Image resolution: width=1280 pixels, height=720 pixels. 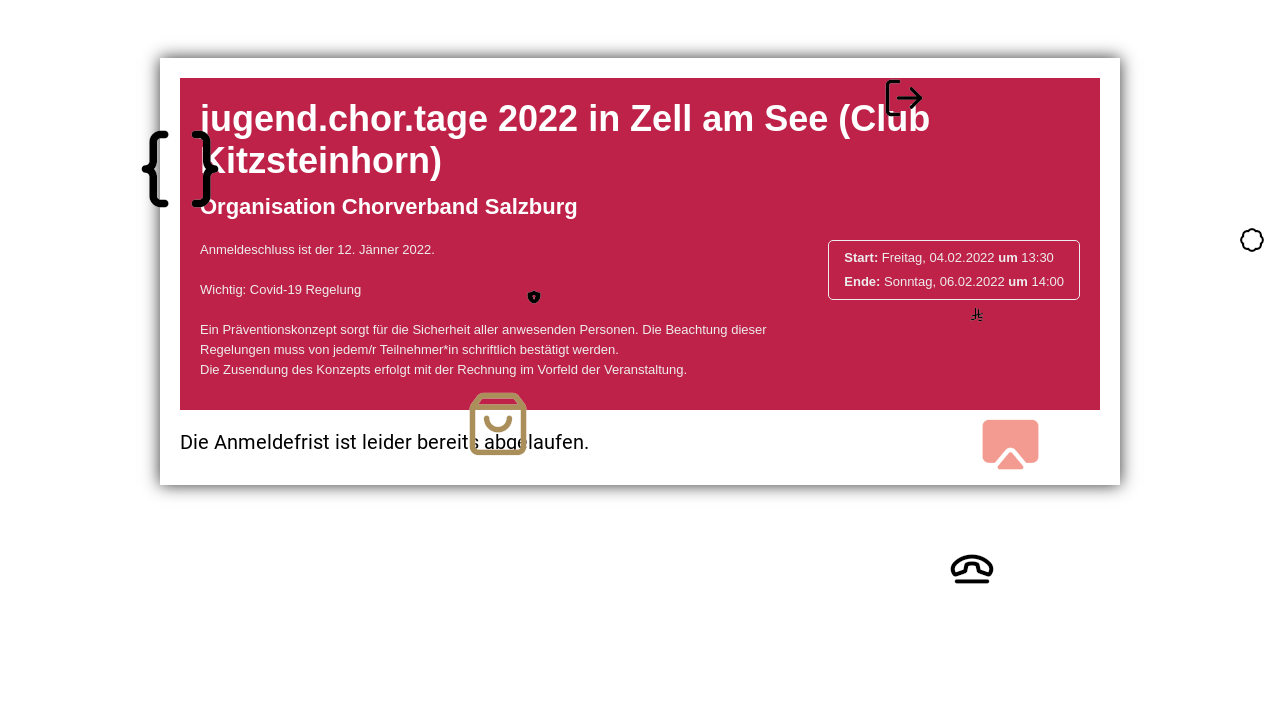 I want to click on log out of your account, so click(x=904, y=98).